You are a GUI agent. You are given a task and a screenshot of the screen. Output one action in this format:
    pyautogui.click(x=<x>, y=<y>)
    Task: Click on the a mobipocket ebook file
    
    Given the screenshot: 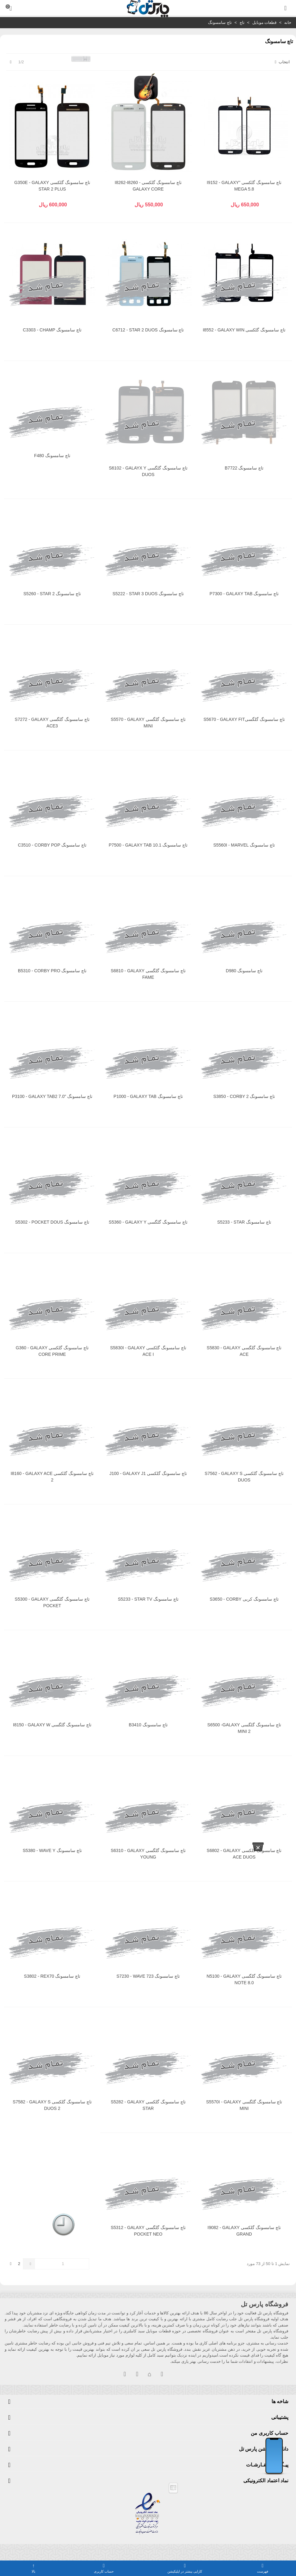 What is the action you would take?
    pyautogui.click(x=173, y=2488)
    